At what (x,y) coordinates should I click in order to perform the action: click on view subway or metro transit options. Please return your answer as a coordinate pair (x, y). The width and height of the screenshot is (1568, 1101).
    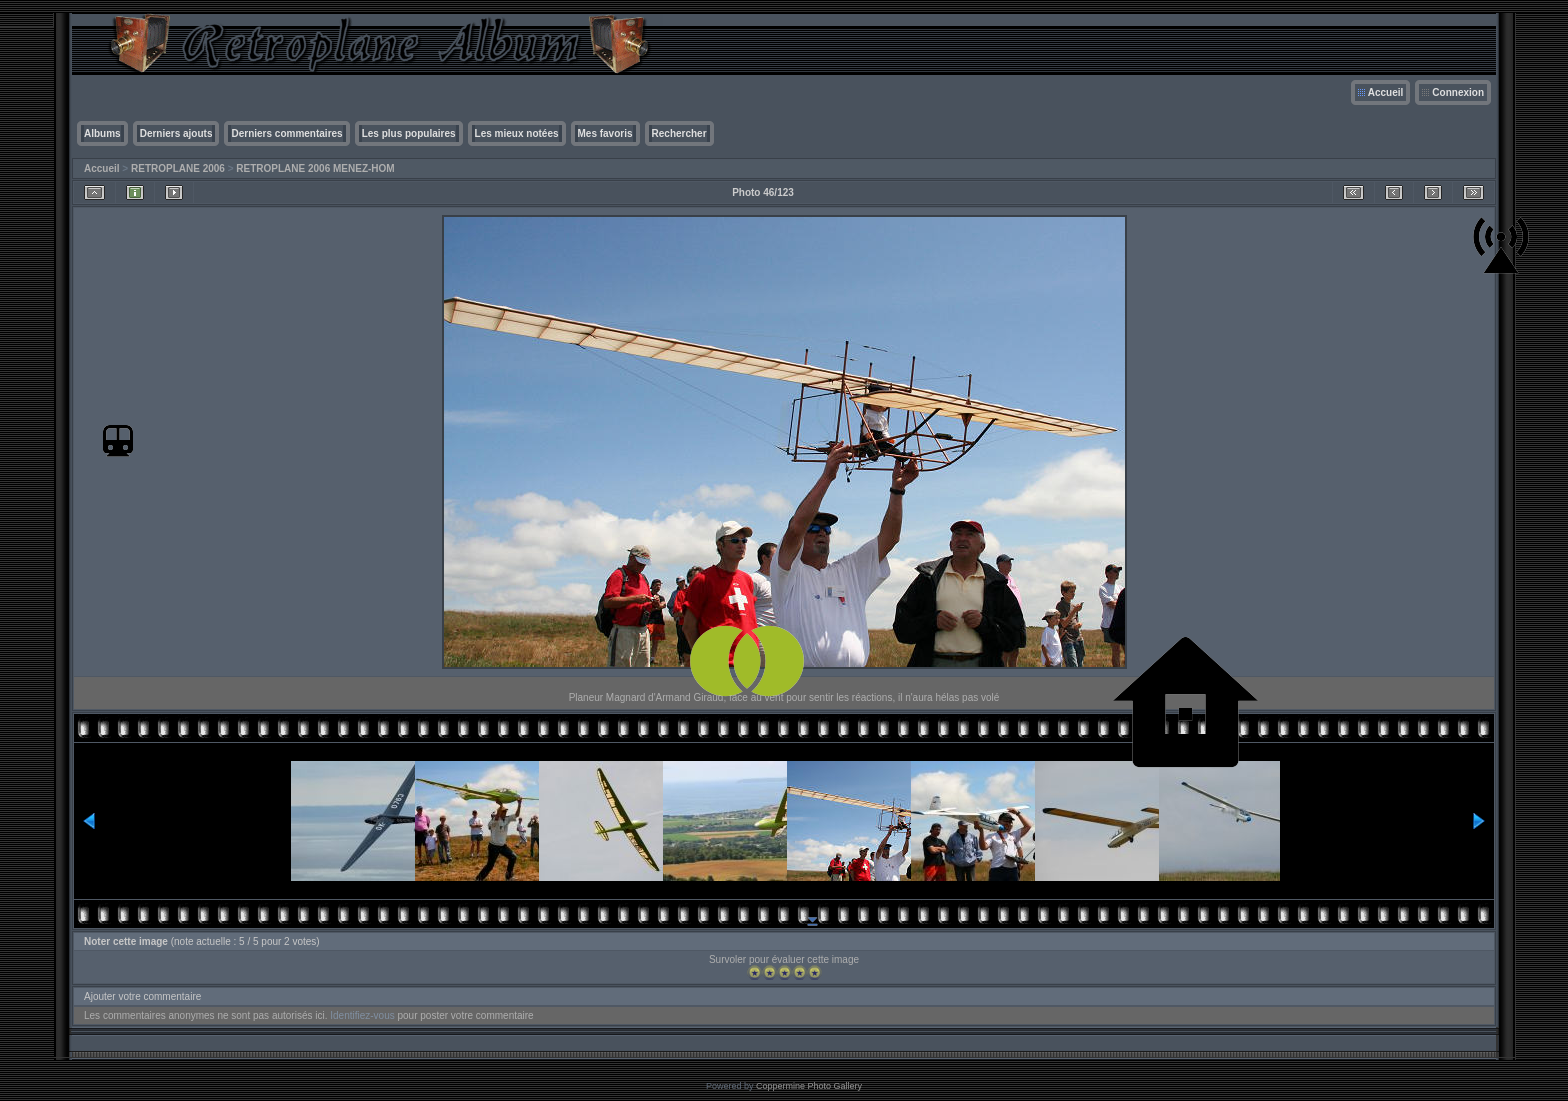
    Looking at the image, I should click on (118, 440).